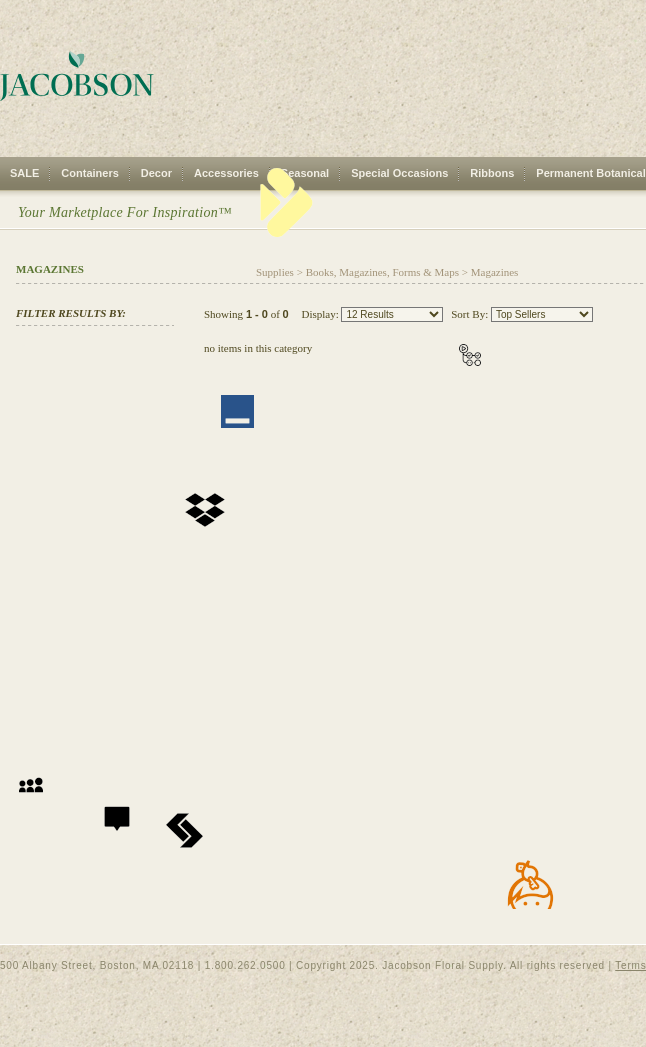 The height and width of the screenshot is (1047, 646). Describe the element at coordinates (184, 830) in the screenshot. I see `visit the CSS Design Awards website` at that location.